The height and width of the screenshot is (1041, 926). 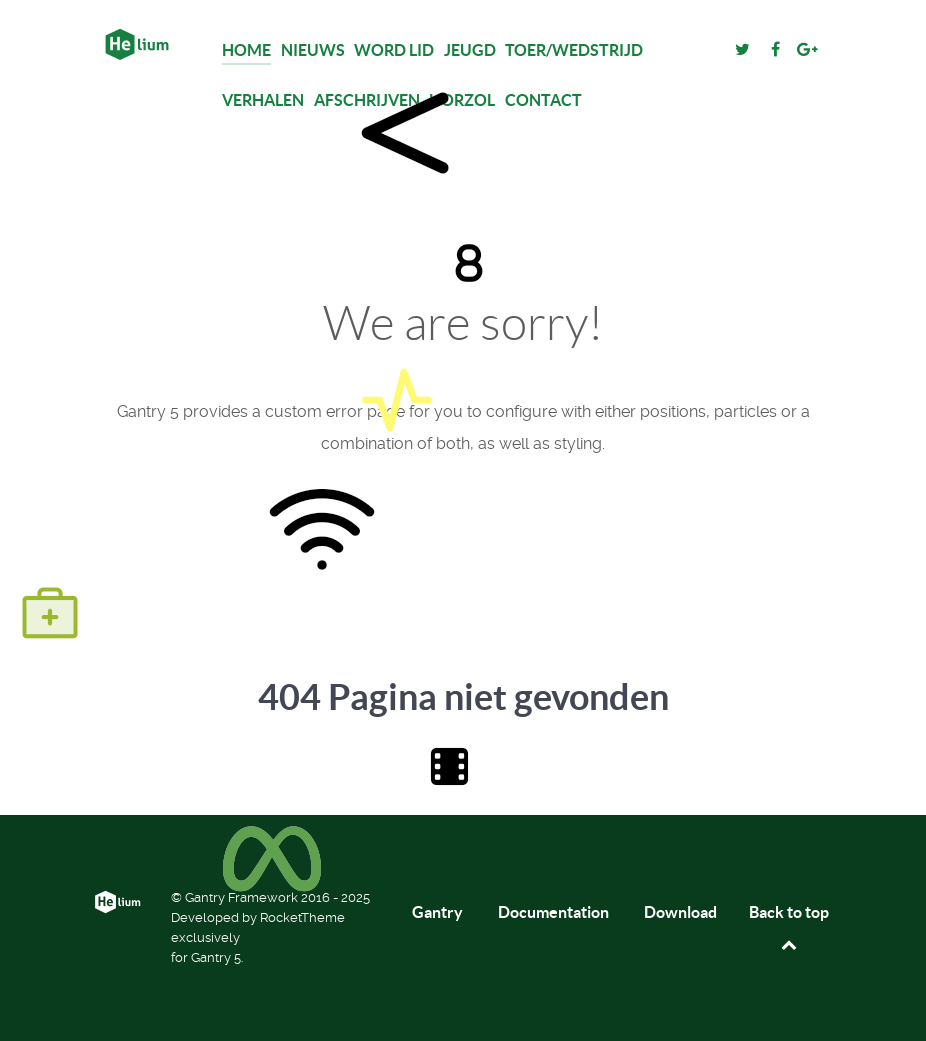 I want to click on indicates active wireless network connection, so click(x=322, y=527).